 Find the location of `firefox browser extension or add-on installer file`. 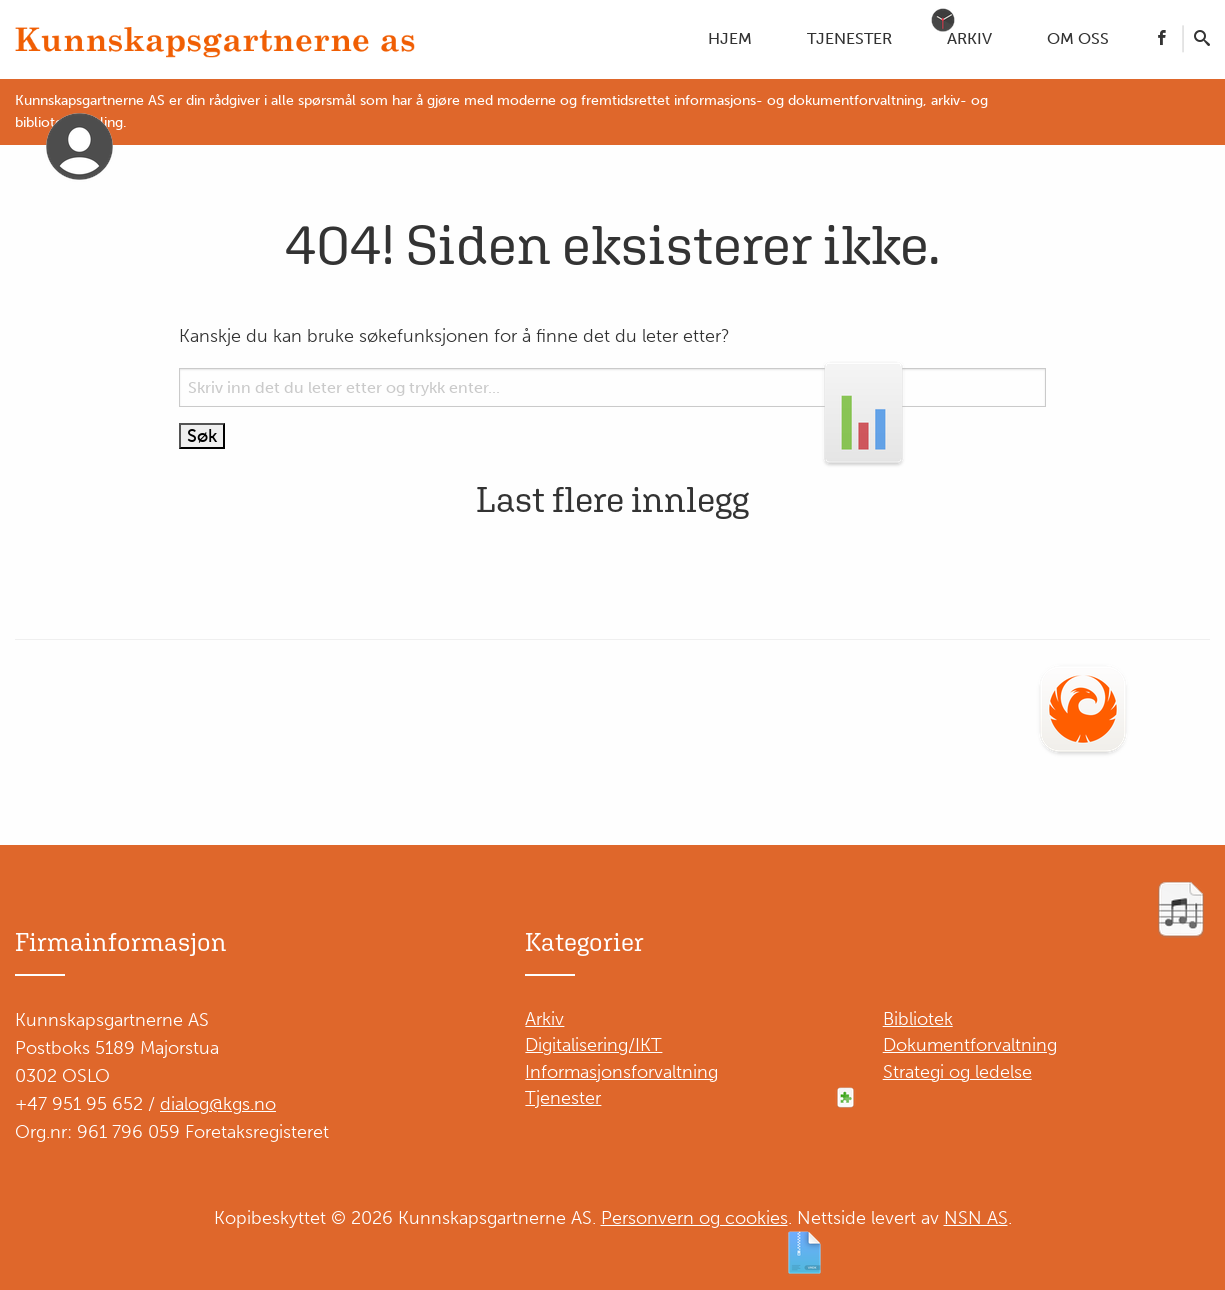

firefox browser extension or add-on installer file is located at coordinates (845, 1097).